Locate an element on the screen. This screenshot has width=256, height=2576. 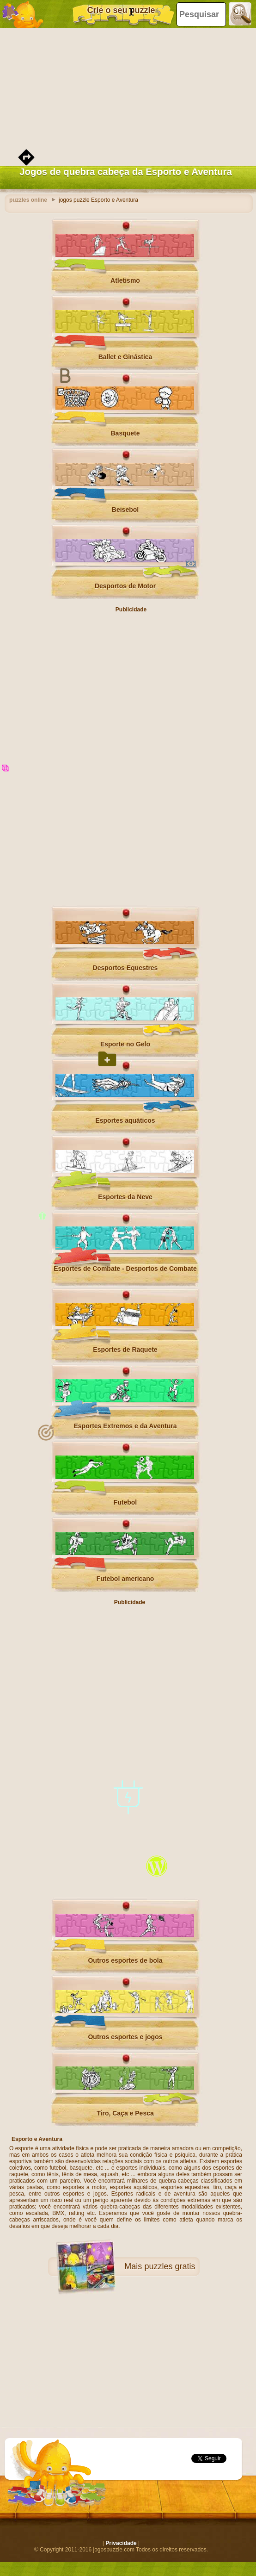
link to WordPress website or blog is located at coordinates (157, 1866).